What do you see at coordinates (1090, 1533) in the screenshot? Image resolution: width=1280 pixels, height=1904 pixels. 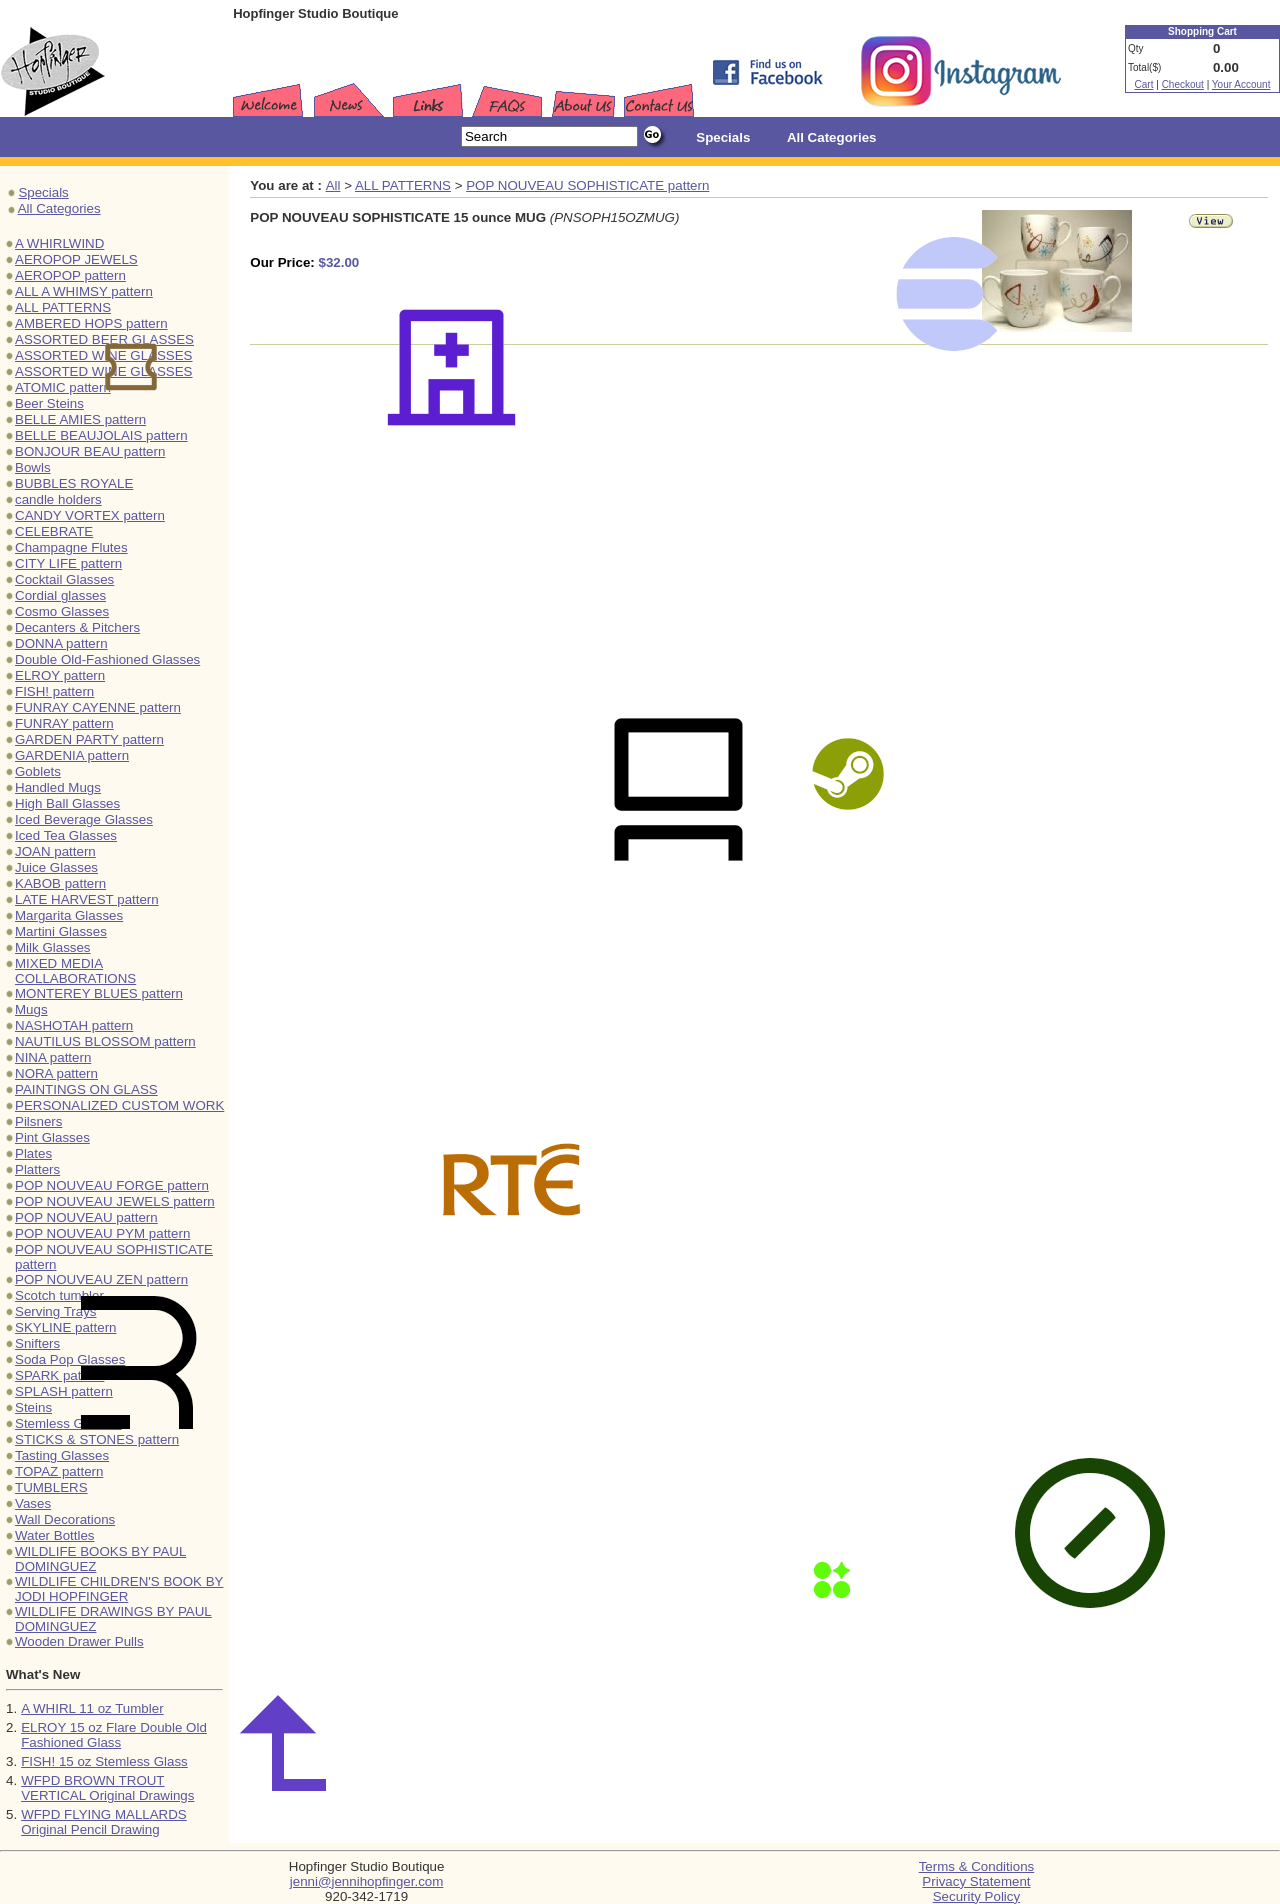 I see `access compass or navigation features` at bounding box center [1090, 1533].